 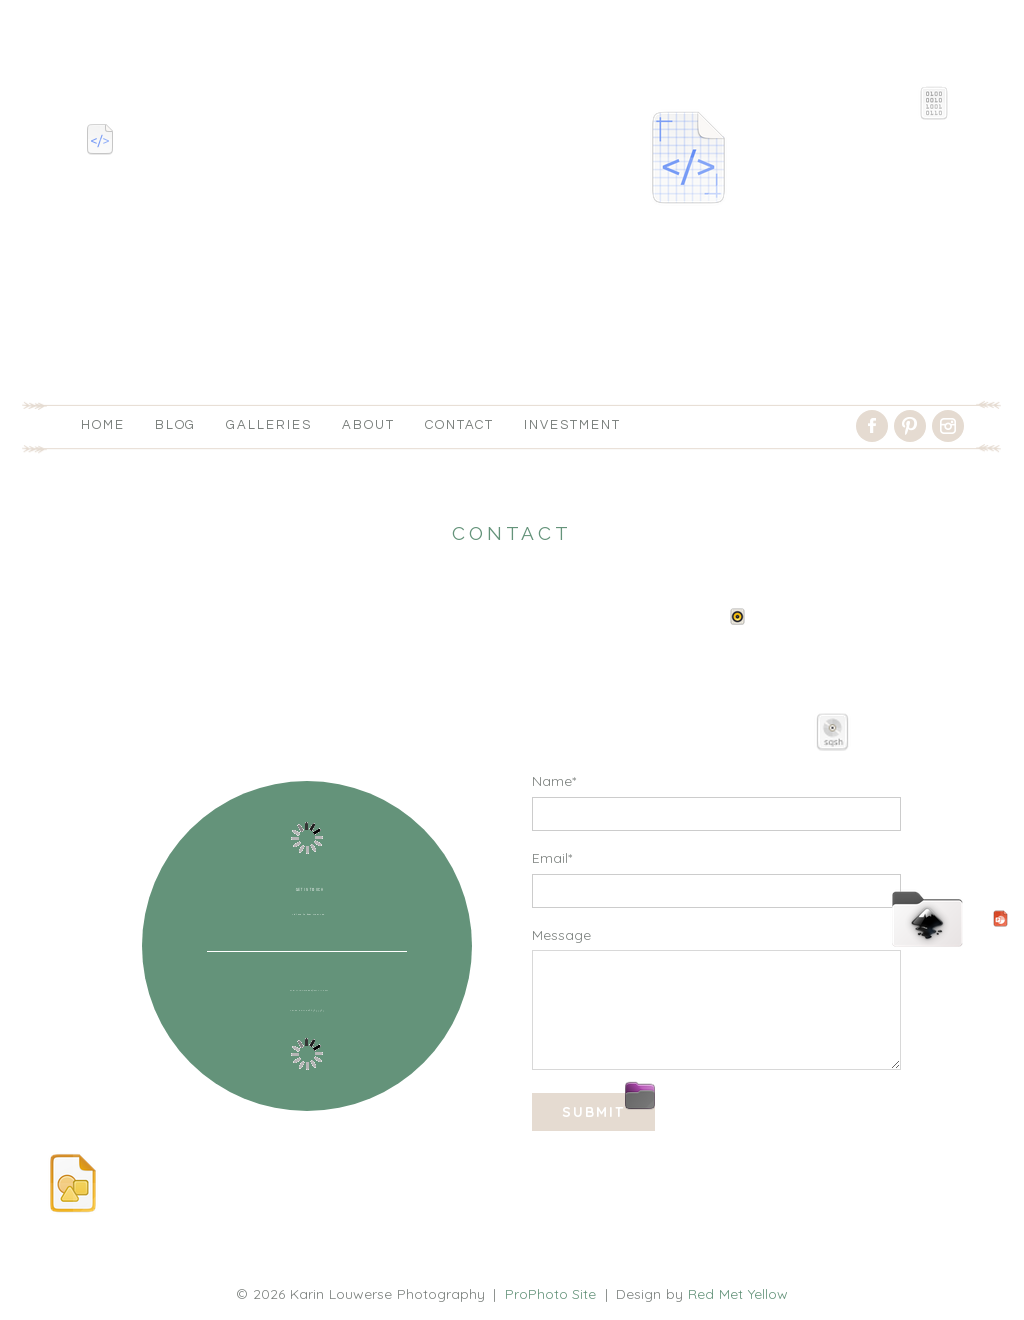 I want to click on a microsoft powerpoint file, so click(x=1000, y=918).